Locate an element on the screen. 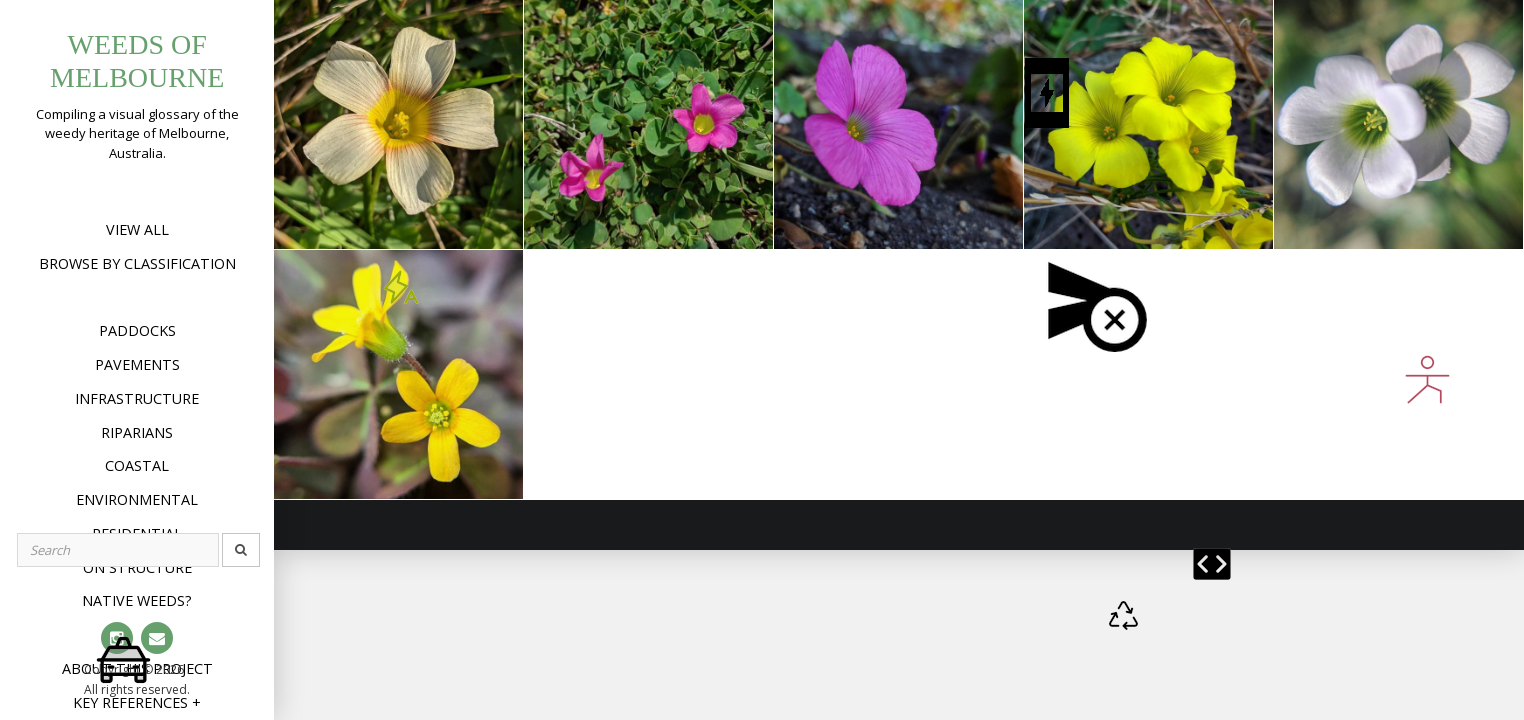 This screenshot has width=1524, height=720. toggle auto-flash mode in camera settings is located at coordinates (400, 288).